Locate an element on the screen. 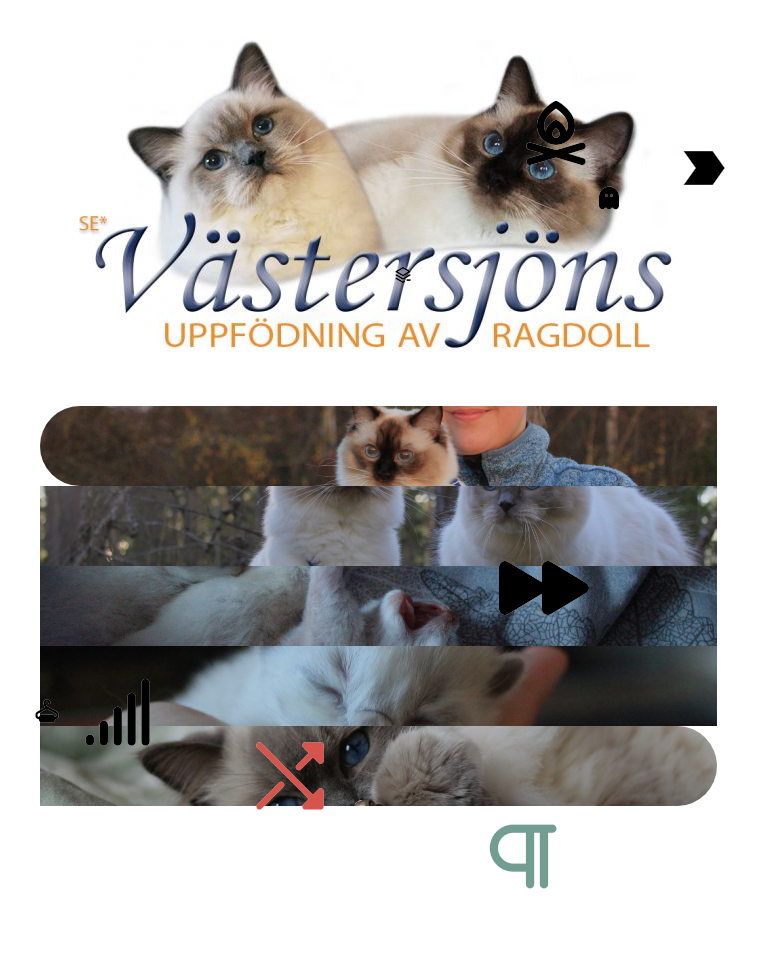  mark message as important is located at coordinates (703, 168).